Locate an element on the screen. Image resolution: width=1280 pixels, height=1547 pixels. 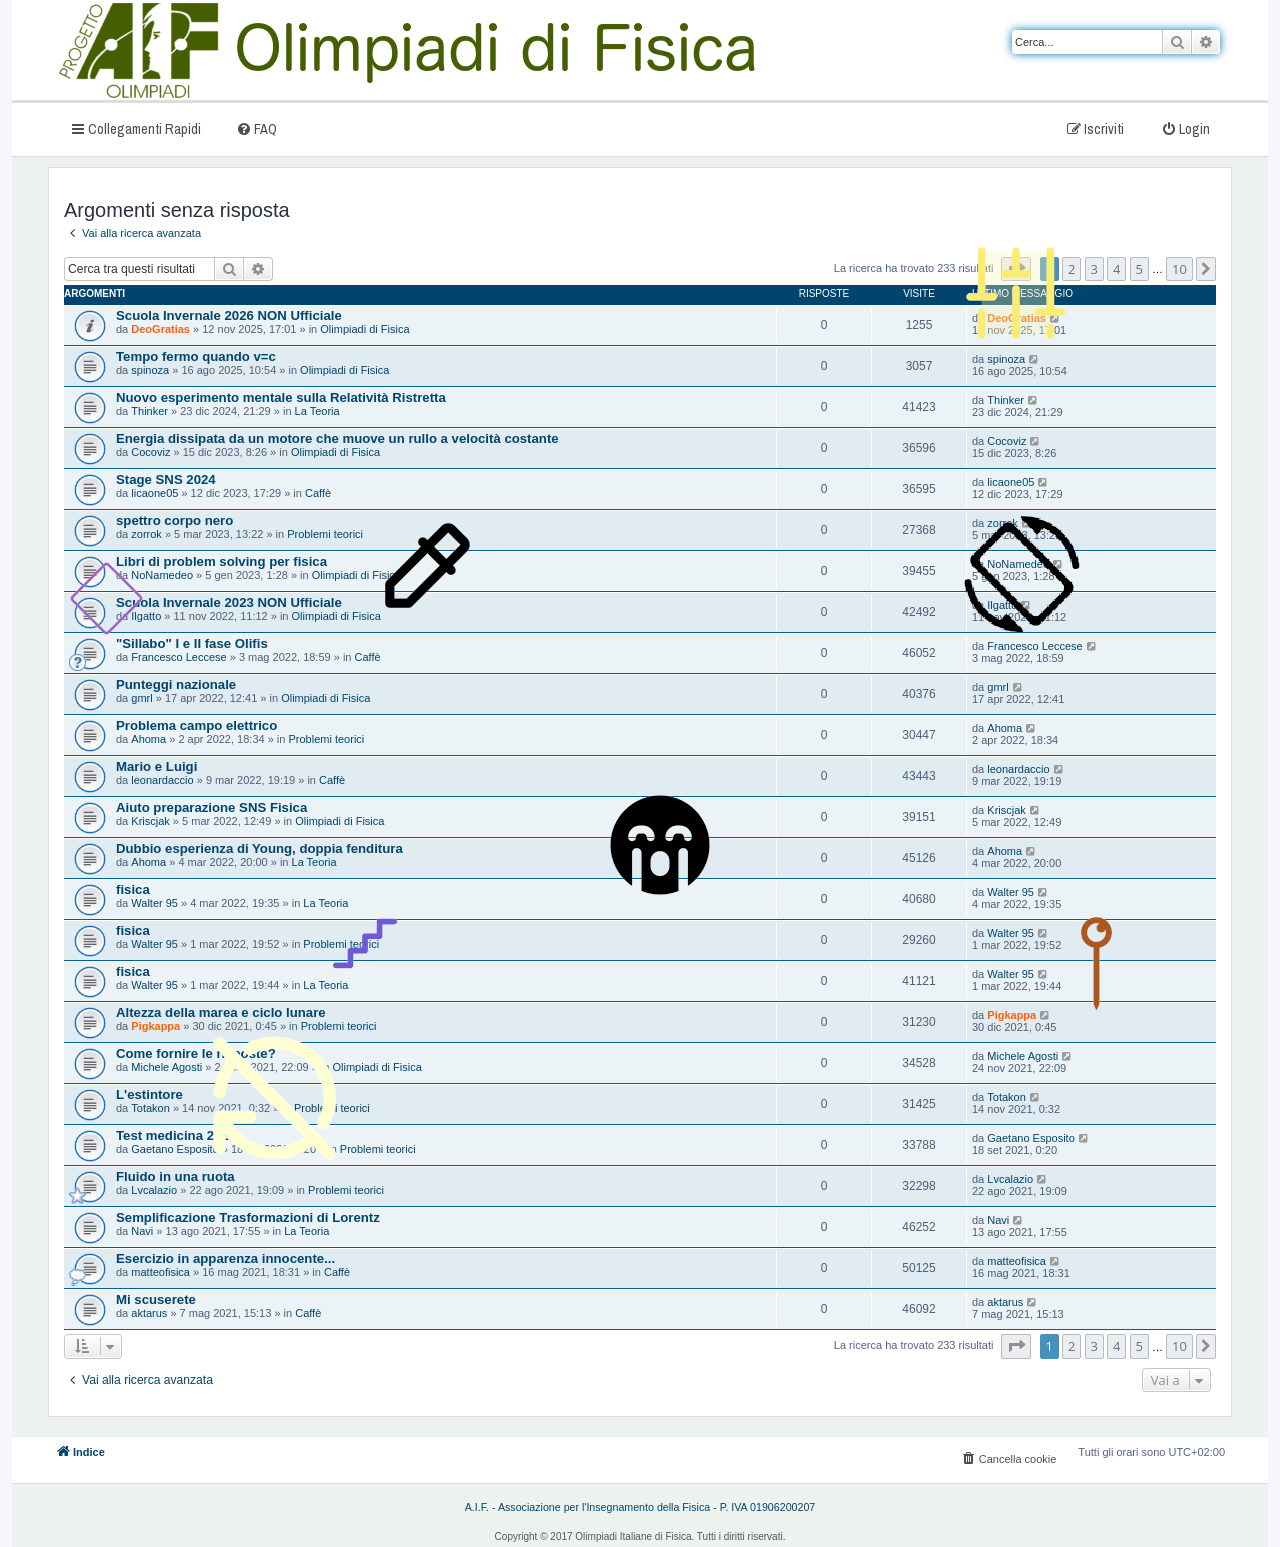
react with a crying or sad emotion is located at coordinates (660, 845).